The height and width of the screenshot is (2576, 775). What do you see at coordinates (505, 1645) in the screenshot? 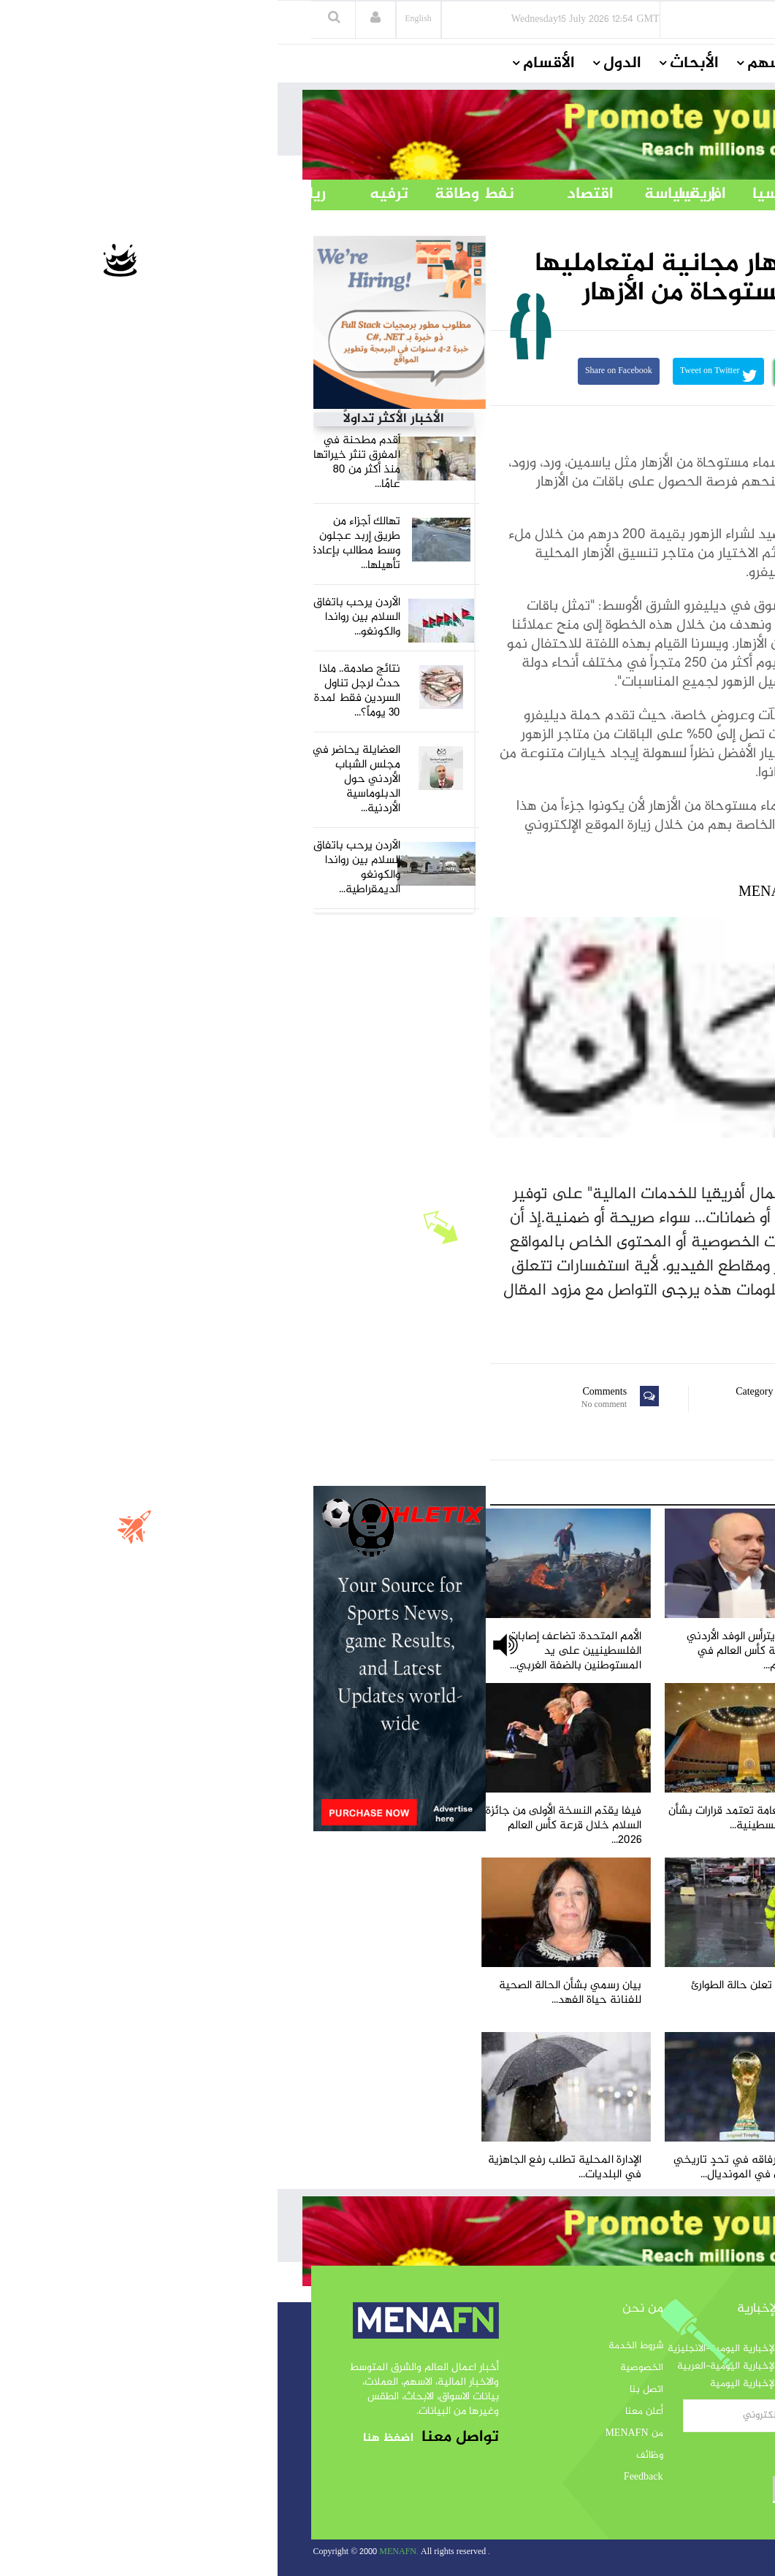
I see `adjust volume or sound settings` at bounding box center [505, 1645].